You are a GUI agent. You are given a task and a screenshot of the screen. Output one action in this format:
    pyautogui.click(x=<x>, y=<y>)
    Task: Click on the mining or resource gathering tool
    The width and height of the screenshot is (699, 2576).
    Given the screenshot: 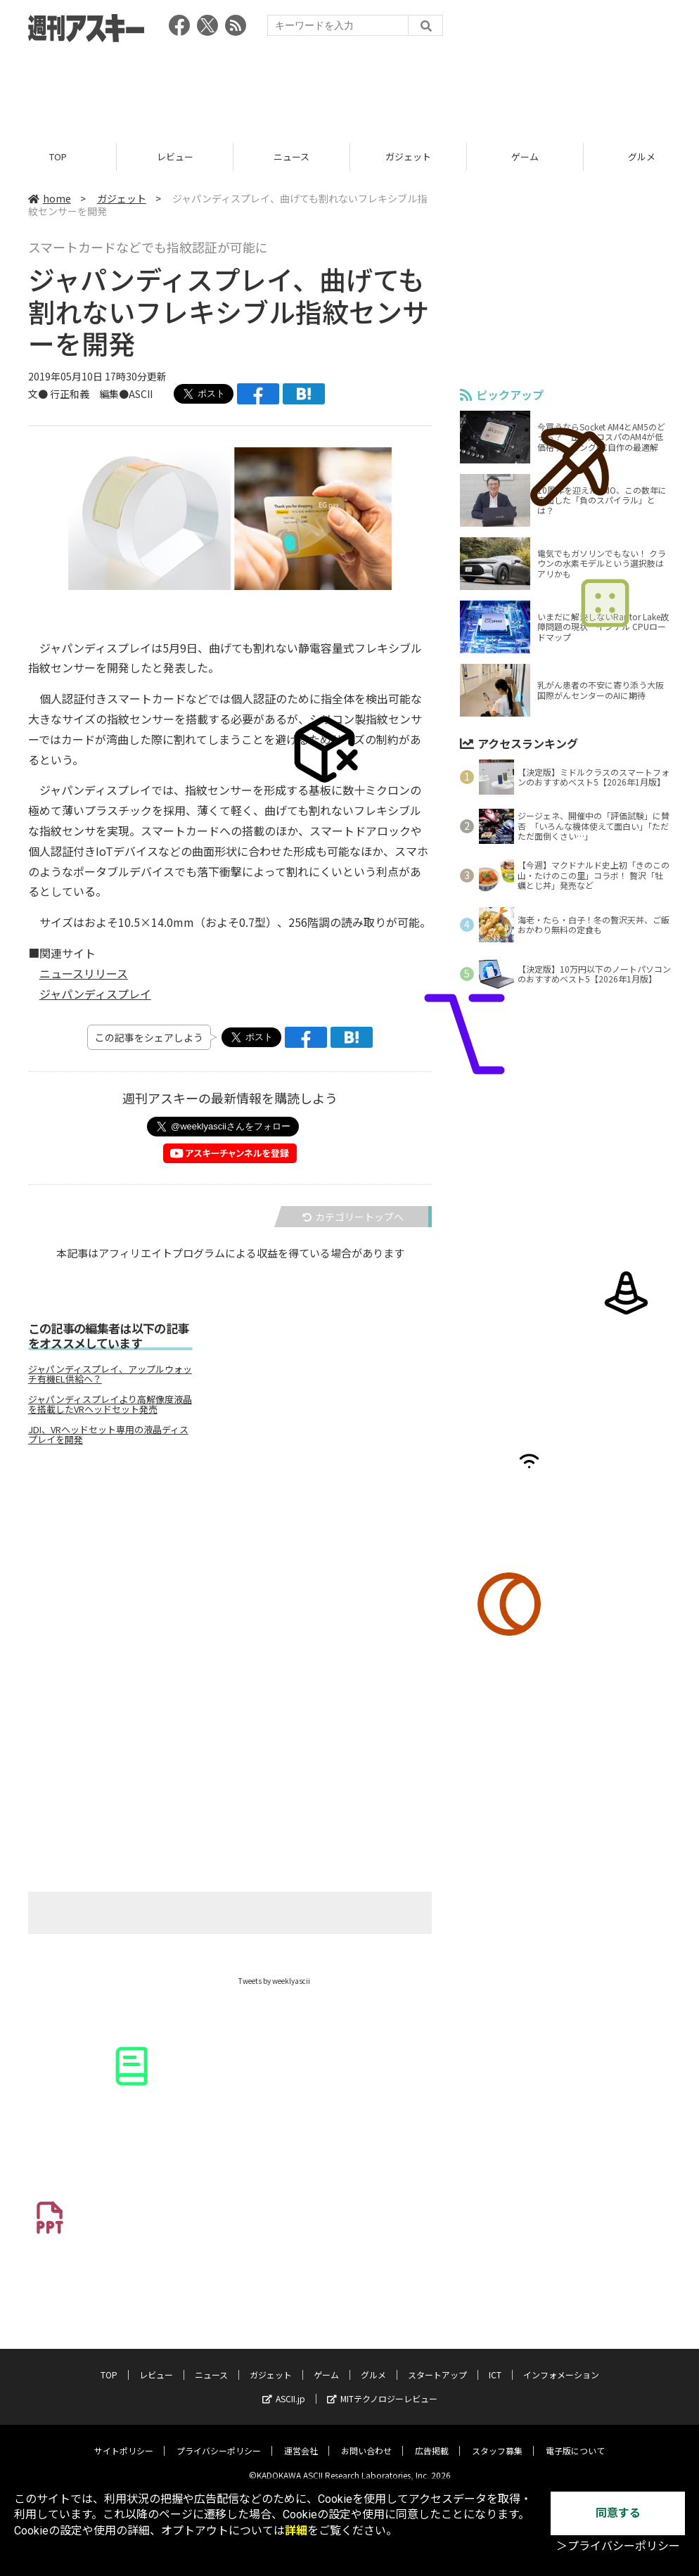 What is the action you would take?
    pyautogui.click(x=570, y=467)
    